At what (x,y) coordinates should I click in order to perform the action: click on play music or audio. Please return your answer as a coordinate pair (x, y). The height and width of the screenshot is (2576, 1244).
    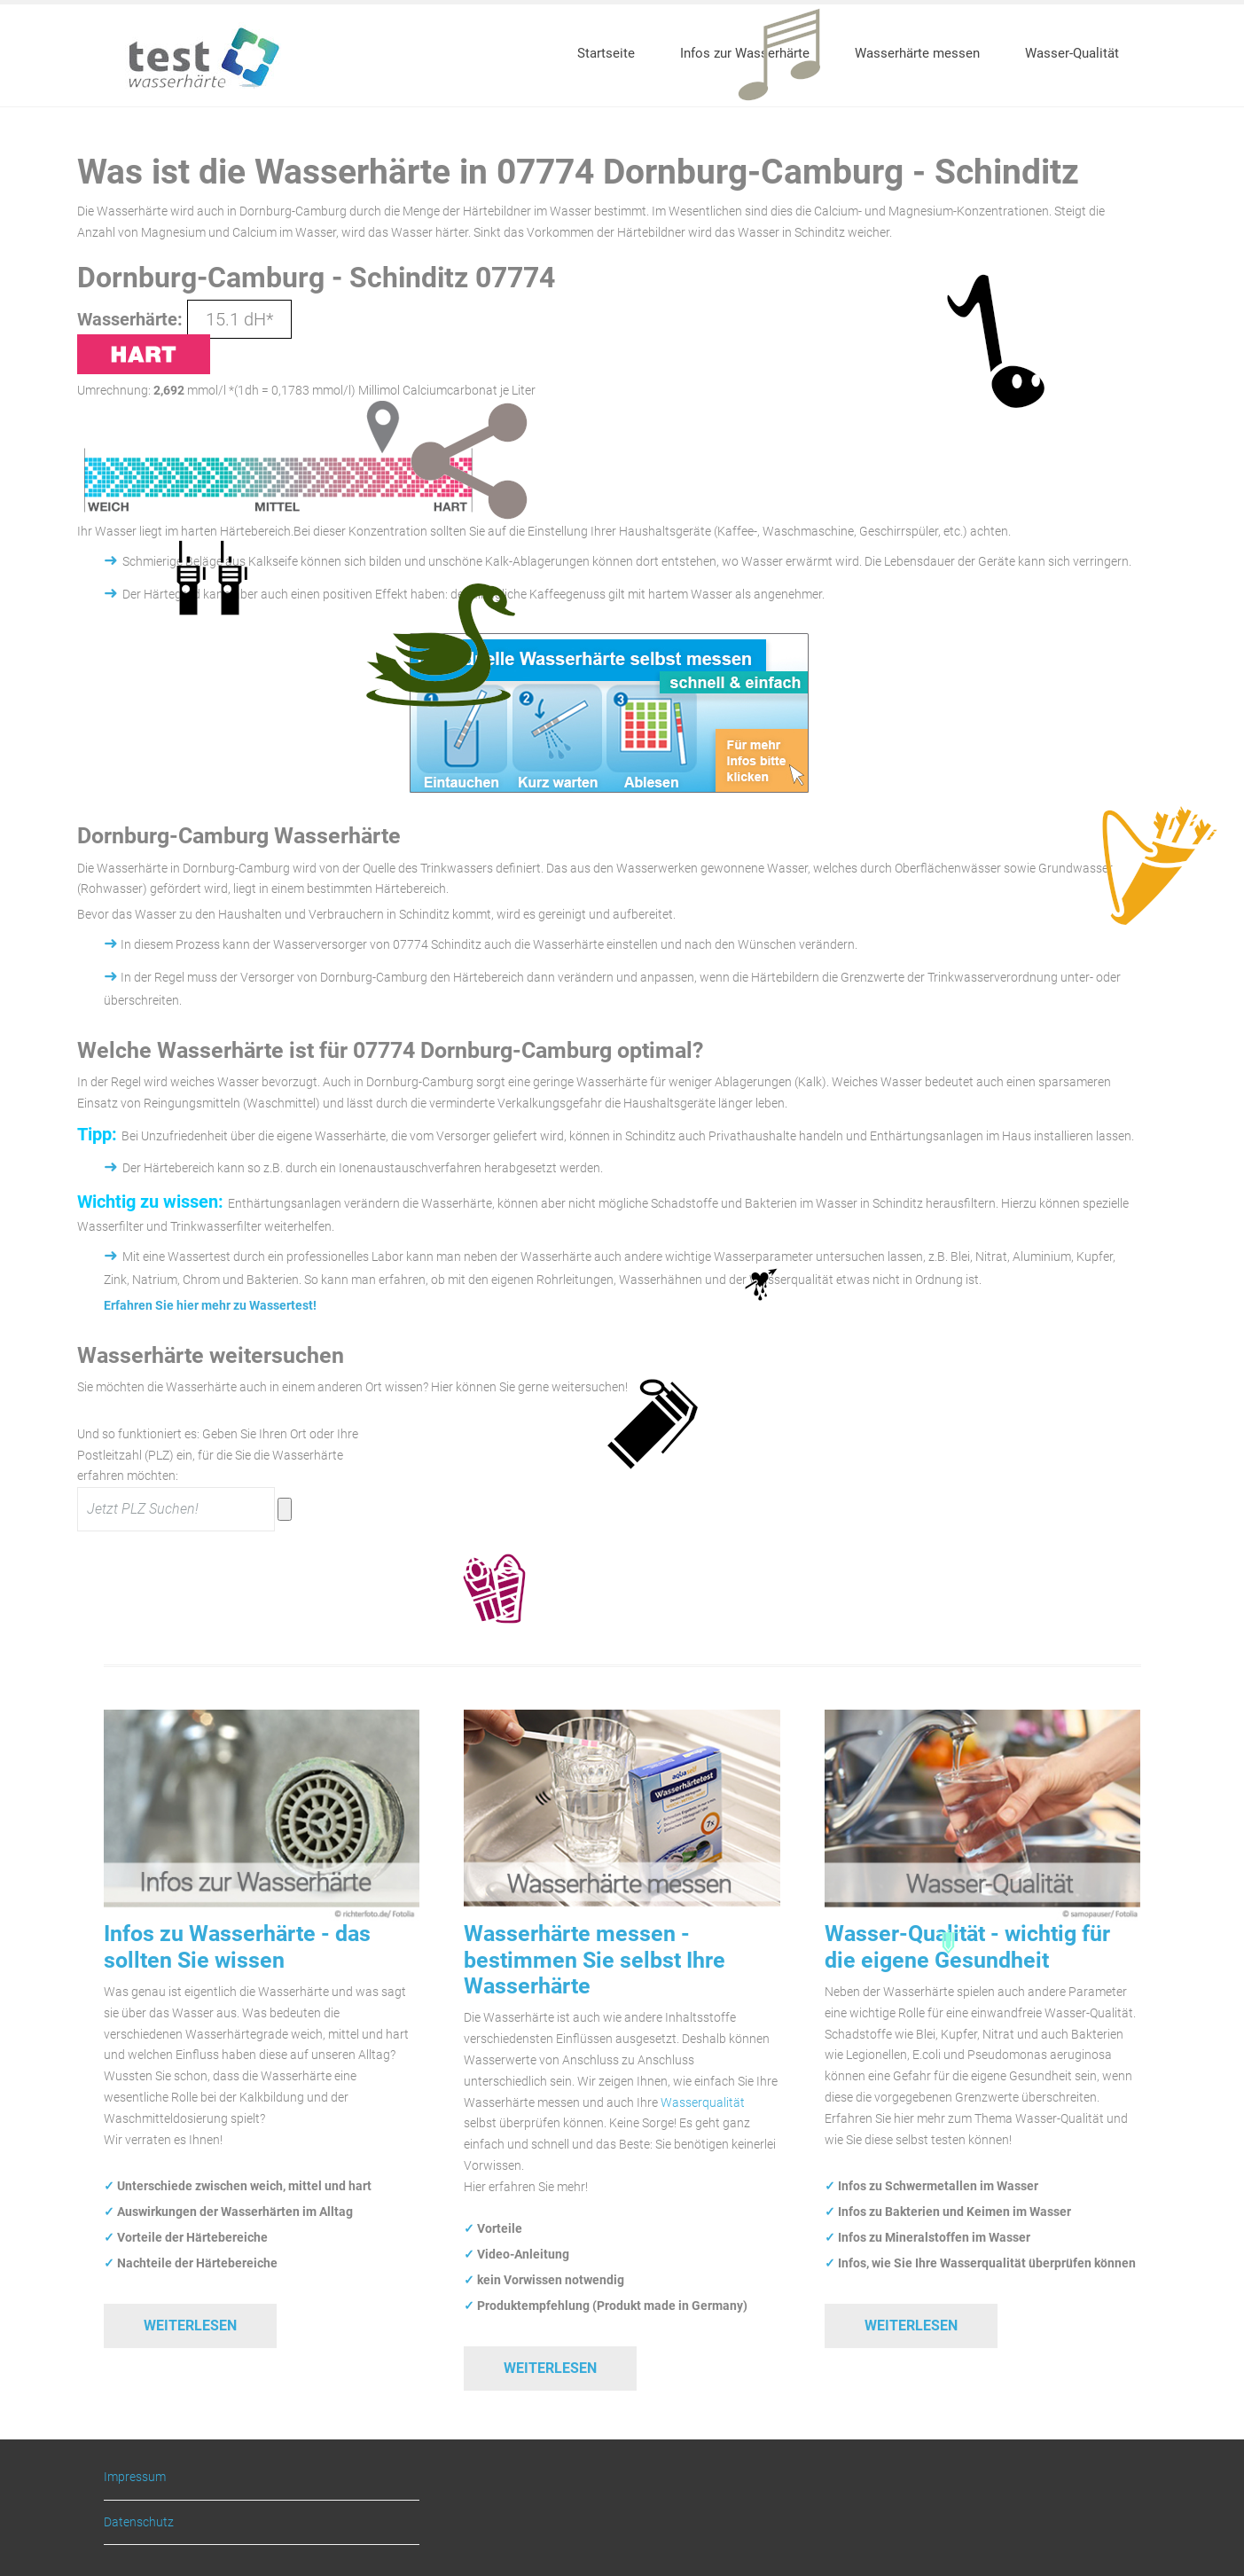
    Looking at the image, I should click on (780, 54).